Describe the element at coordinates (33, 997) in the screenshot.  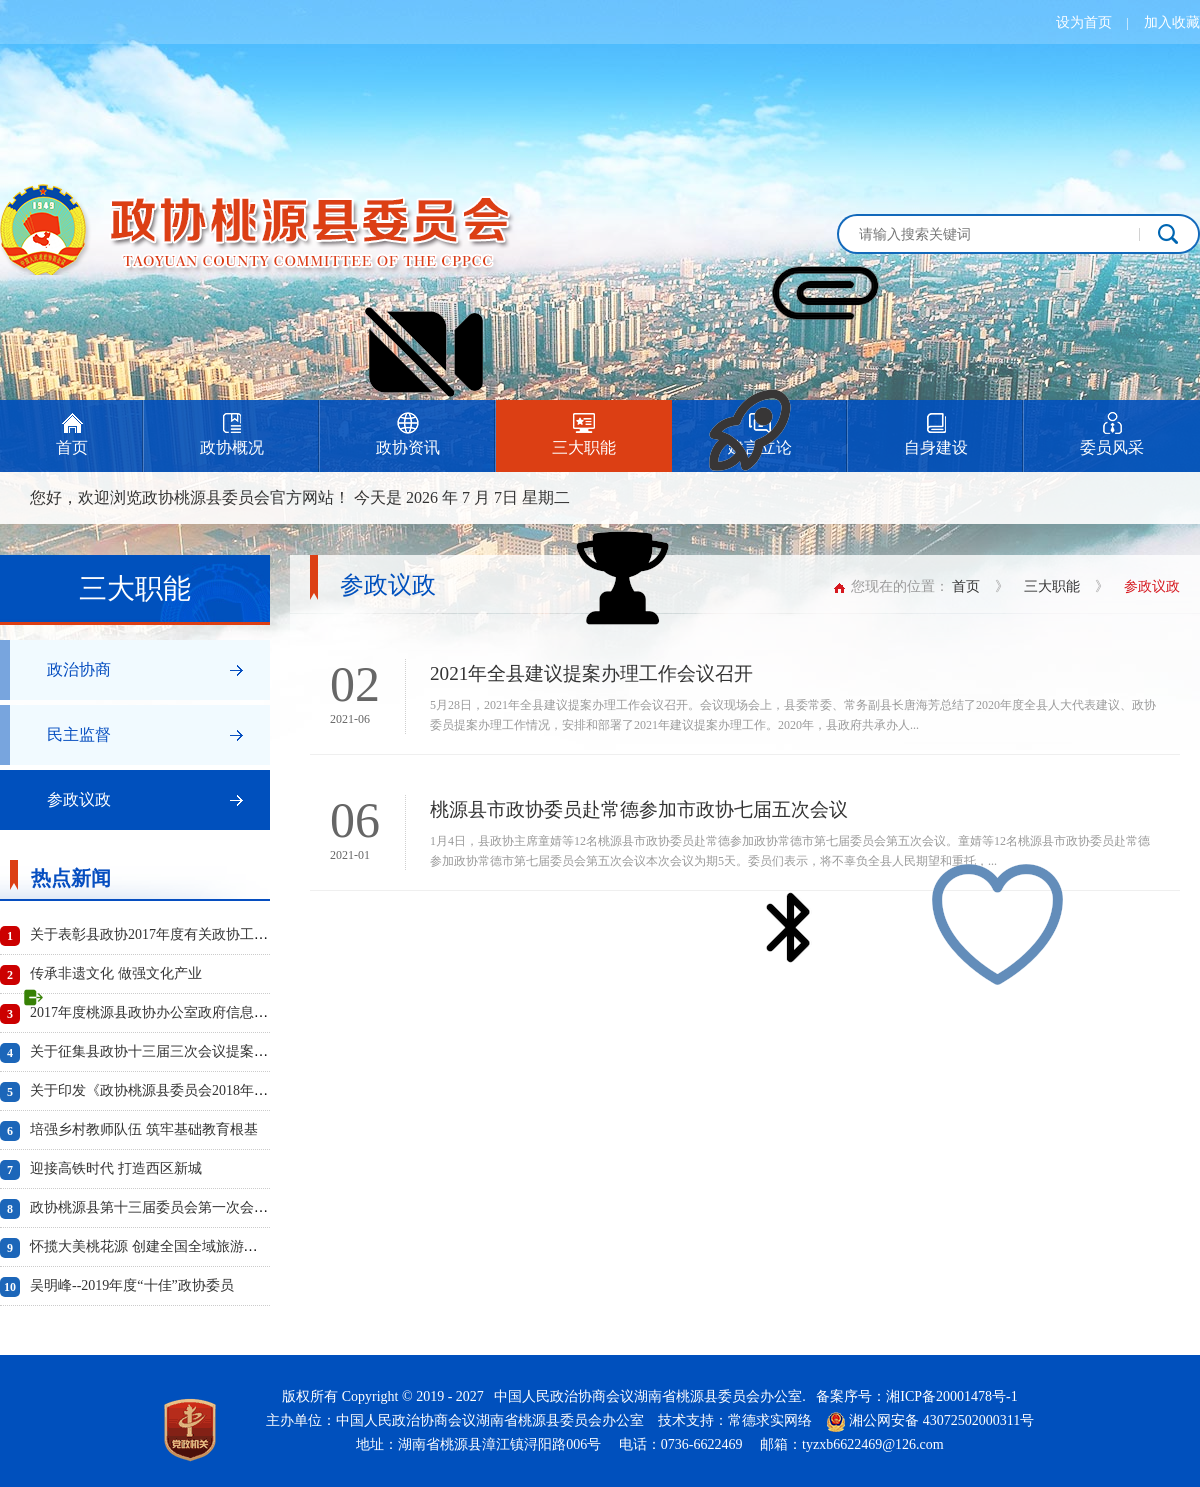
I see `log out of your account` at that location.